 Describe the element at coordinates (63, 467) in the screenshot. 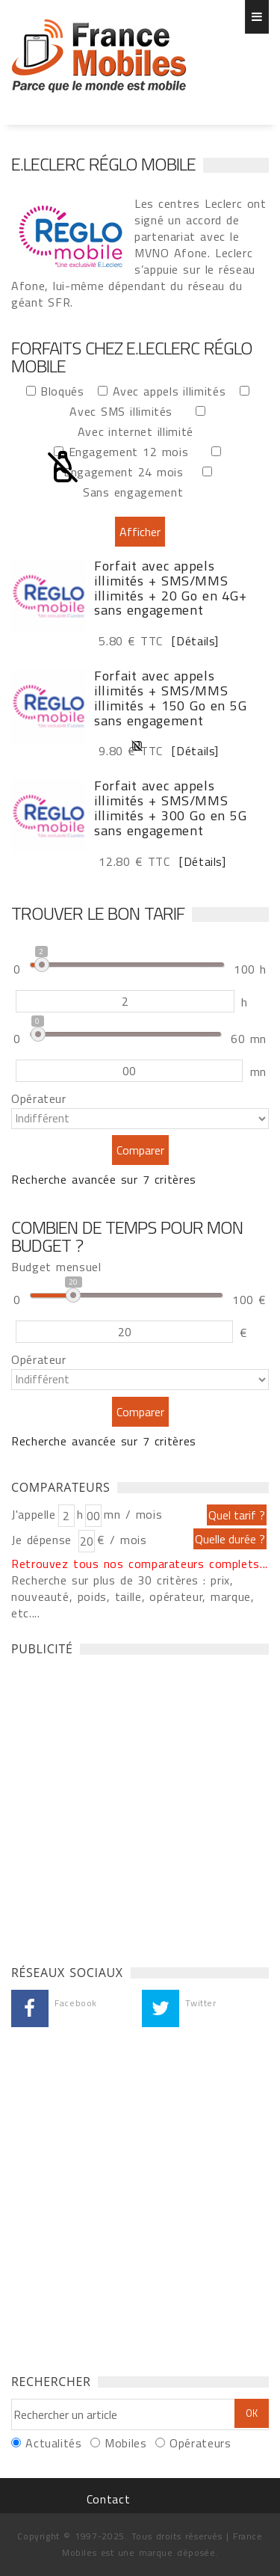

I see `indicates bottles are not permitted` at that location.